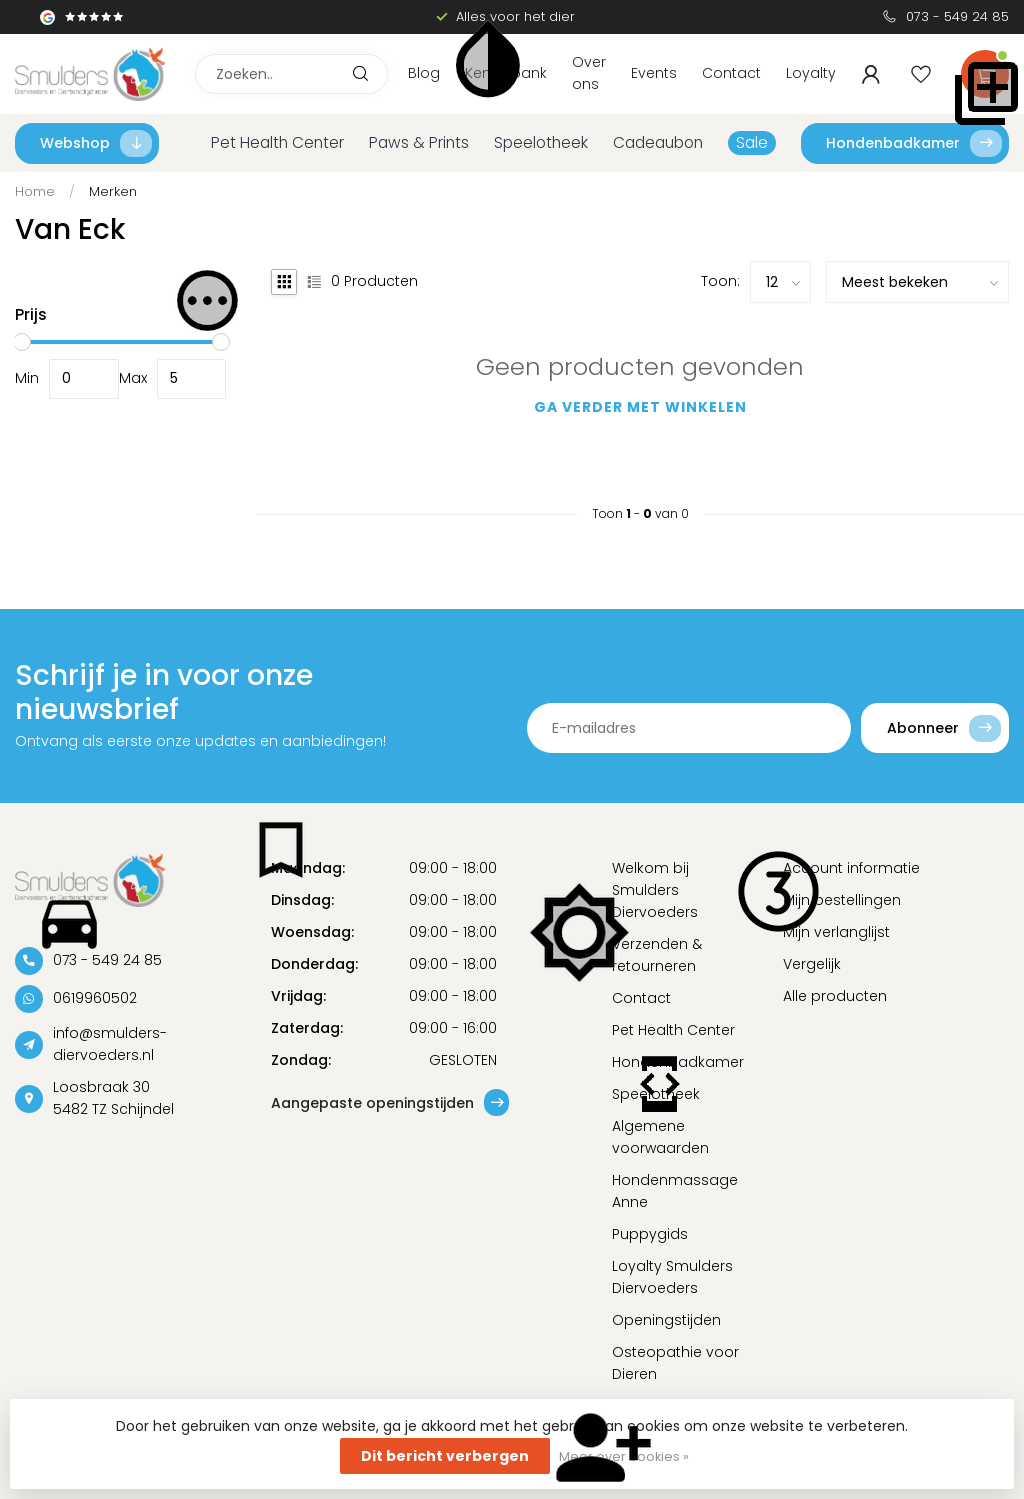  Describe the element at coordinates (579, 932) in the screenshot. I see `decrease screen brightness` at that location.